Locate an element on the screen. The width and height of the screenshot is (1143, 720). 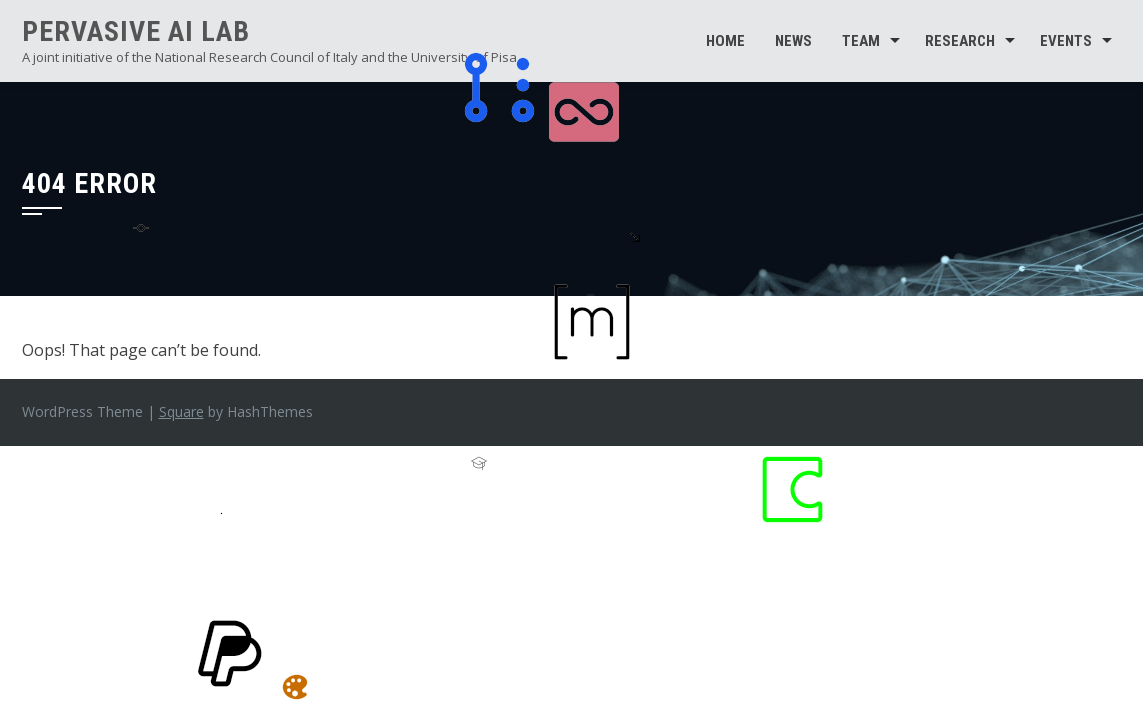
access education or learning features is located at coordinates (479, 463).